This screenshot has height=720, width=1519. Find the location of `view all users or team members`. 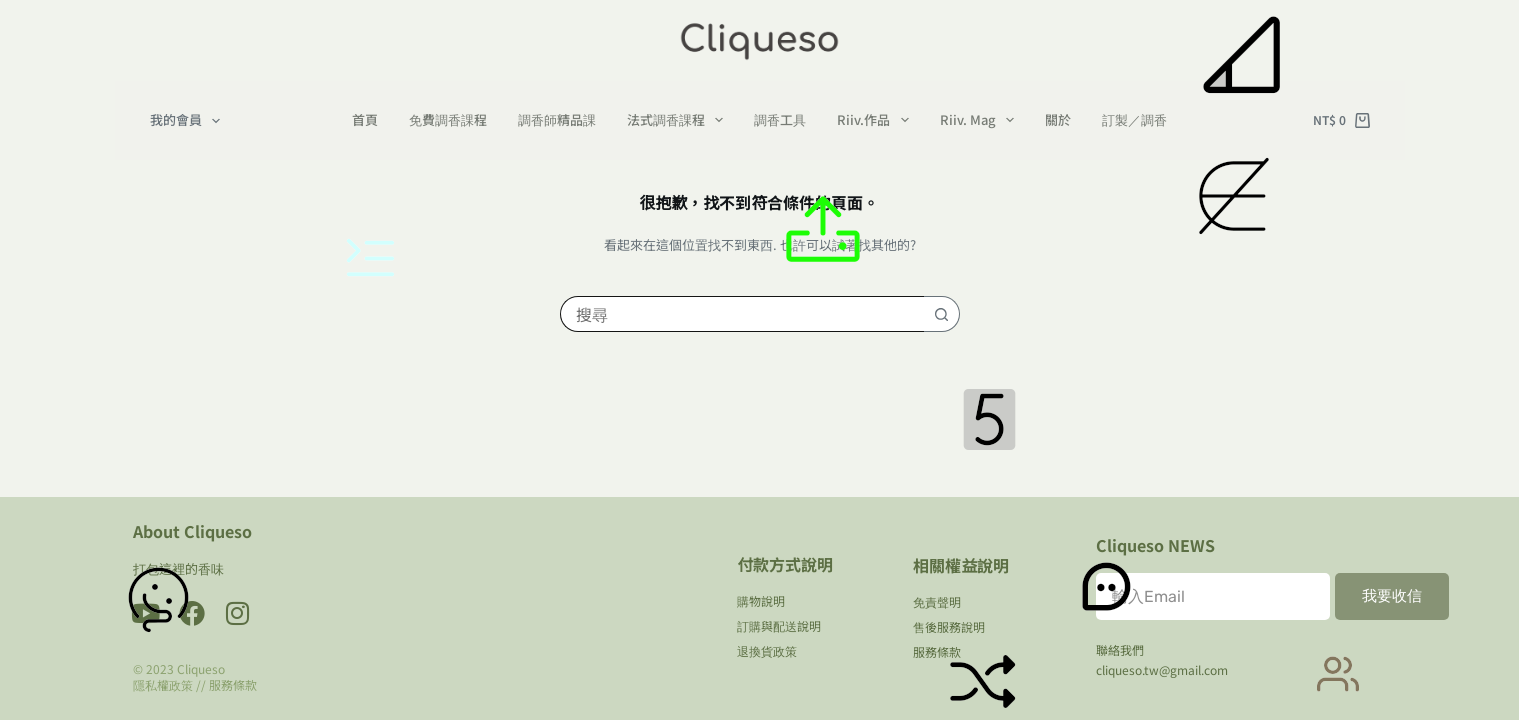

view all users or team members is located at coordinates (1338, 674).